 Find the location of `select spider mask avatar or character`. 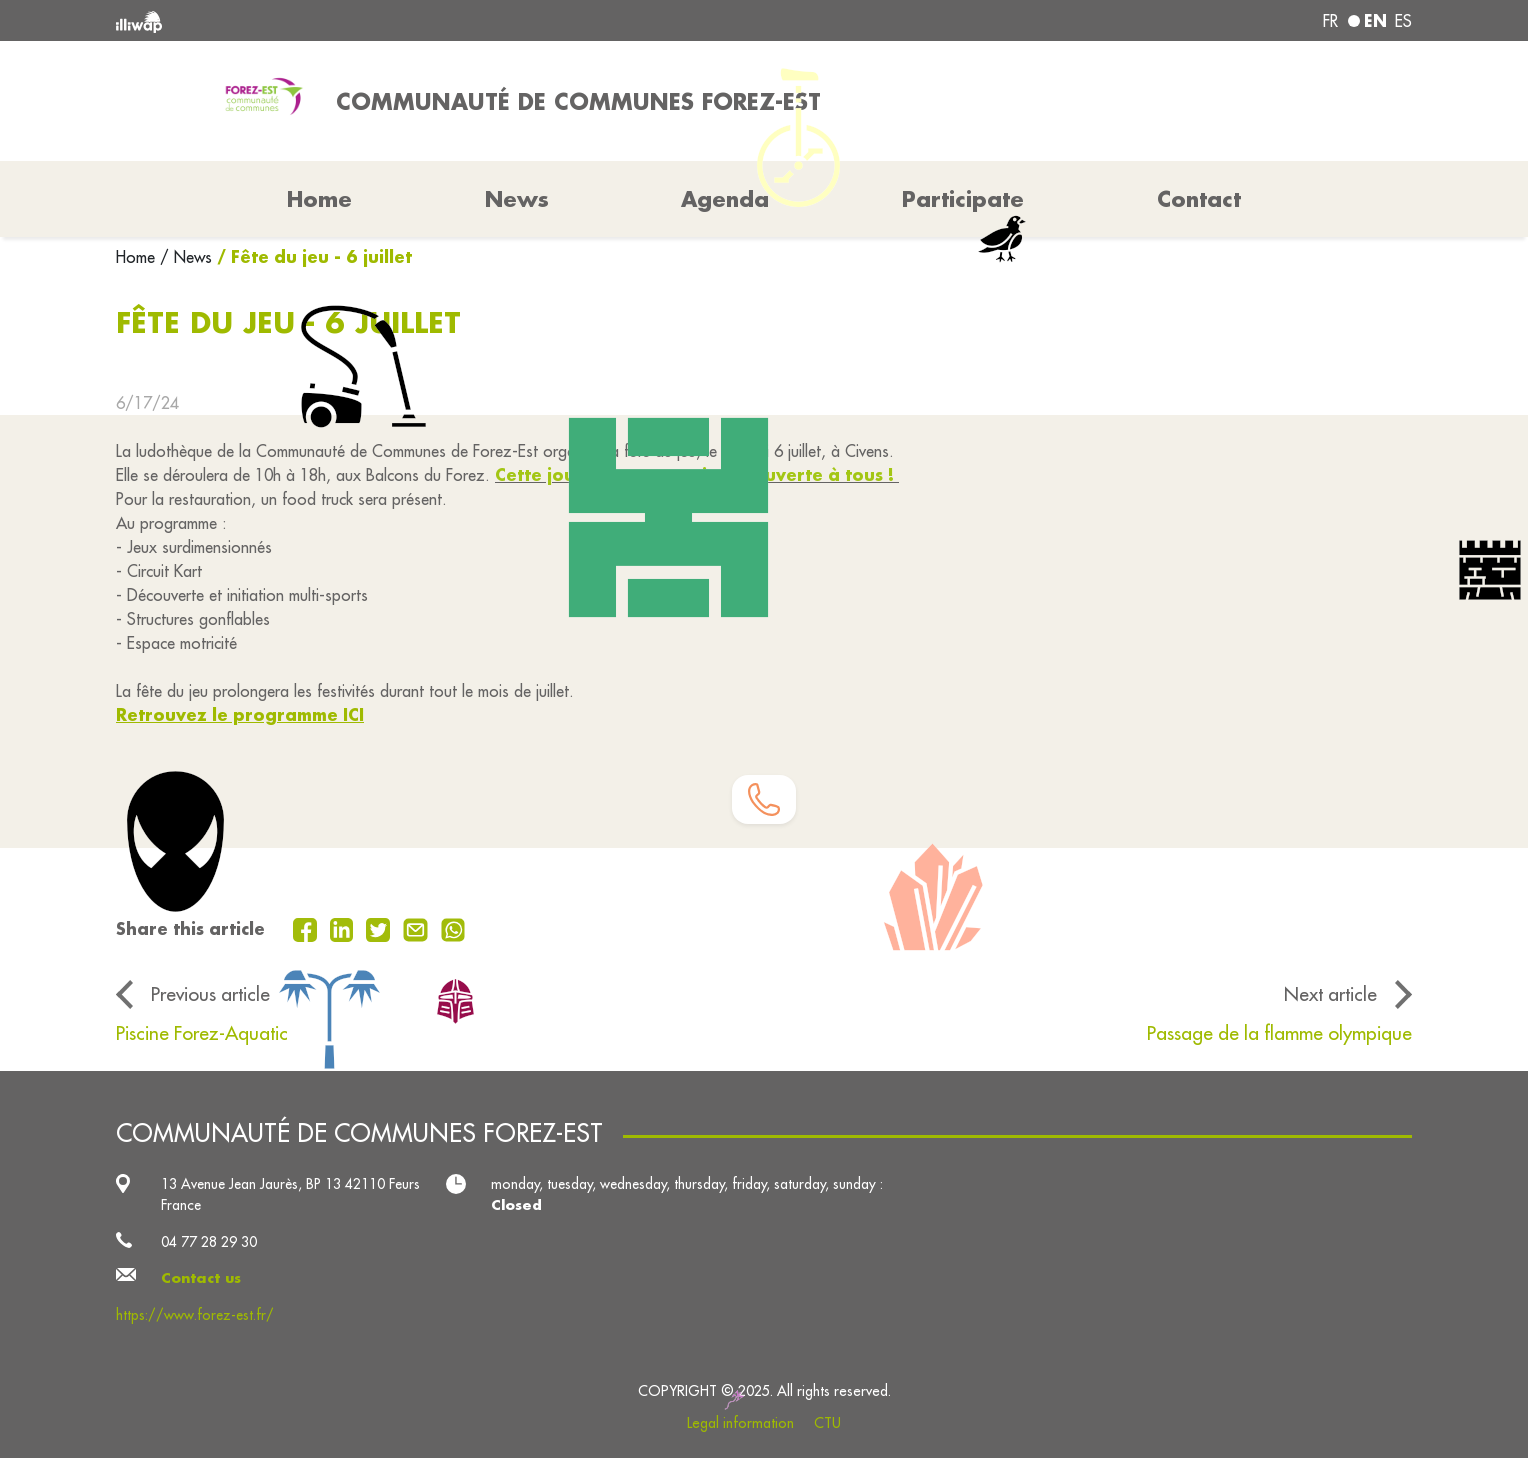

select spider mask avatar or character is located at coordinates (175, 841).